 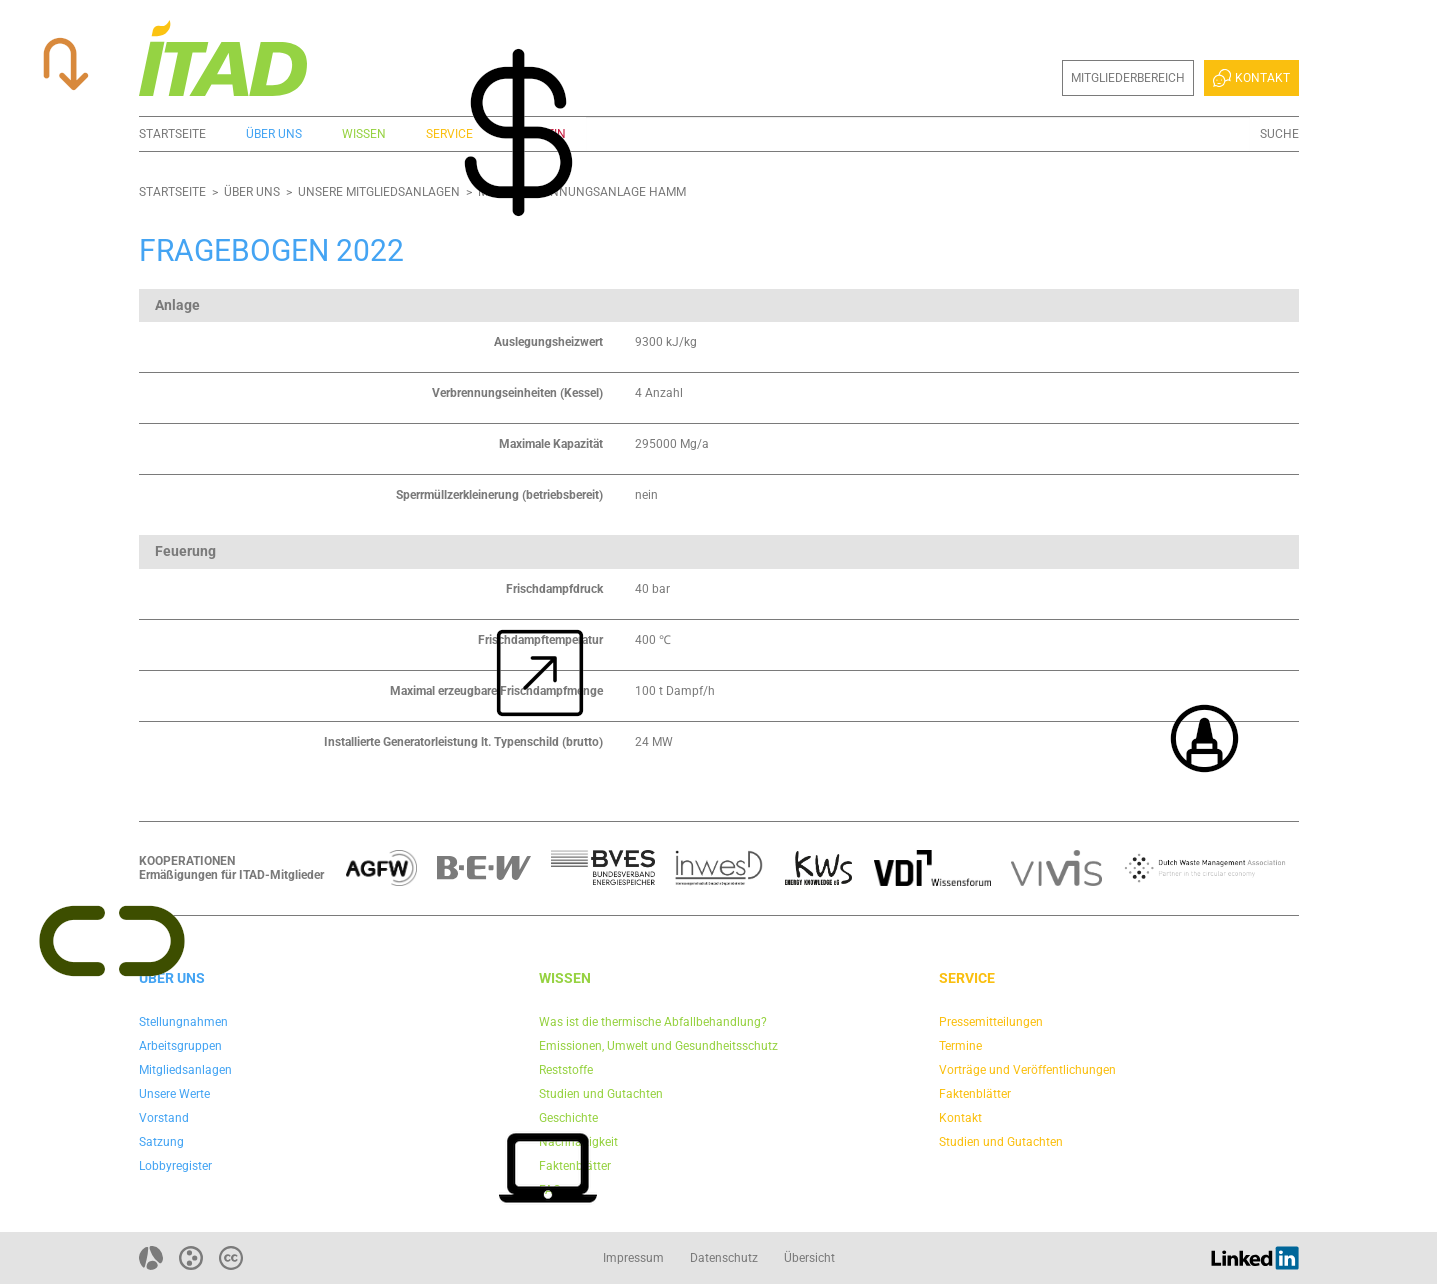 What do you see at coordinates (64, 64) in the screenshot?
I see `redo or repeat last action` at bounding box center [64, 64].